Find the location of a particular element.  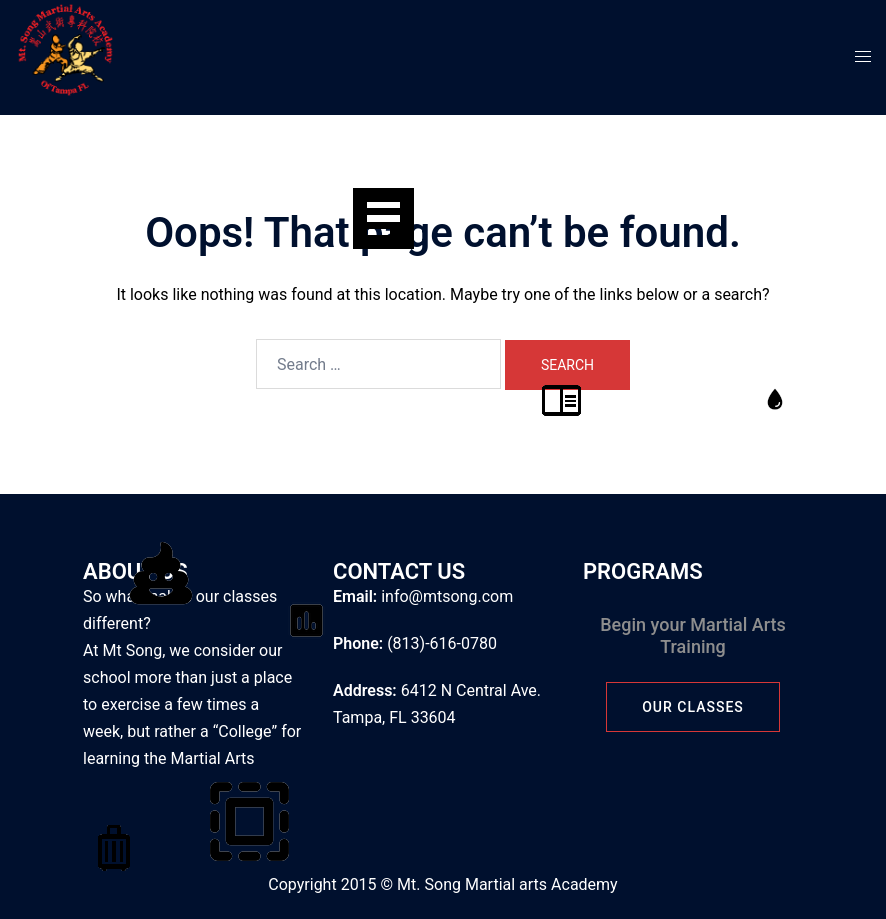

switch to reader mode for distraction-free reading is located at coordinates (561, 399).